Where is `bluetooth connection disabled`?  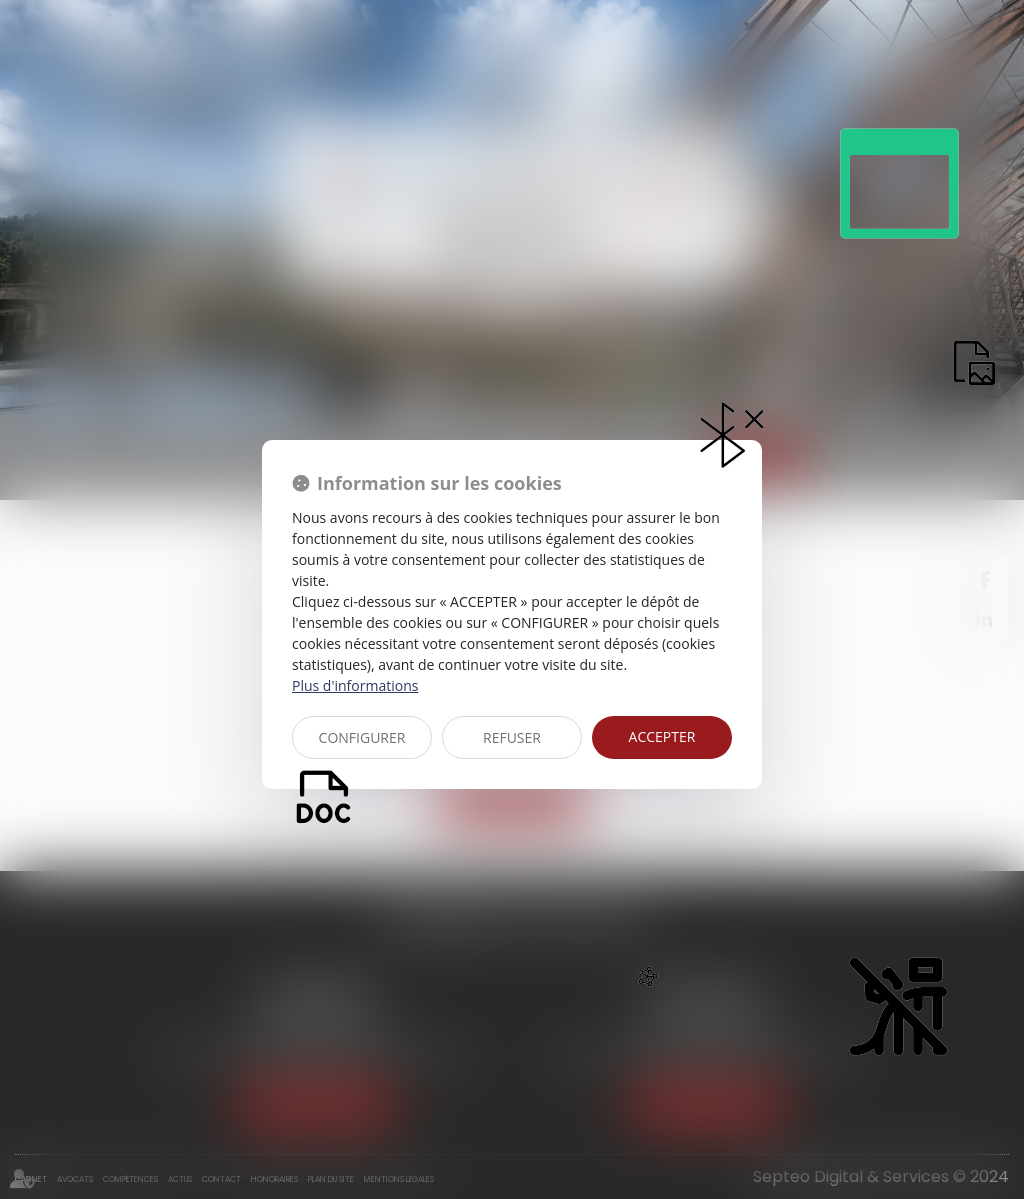
bluetooth connection disabled is located at coordinates (728, 435).